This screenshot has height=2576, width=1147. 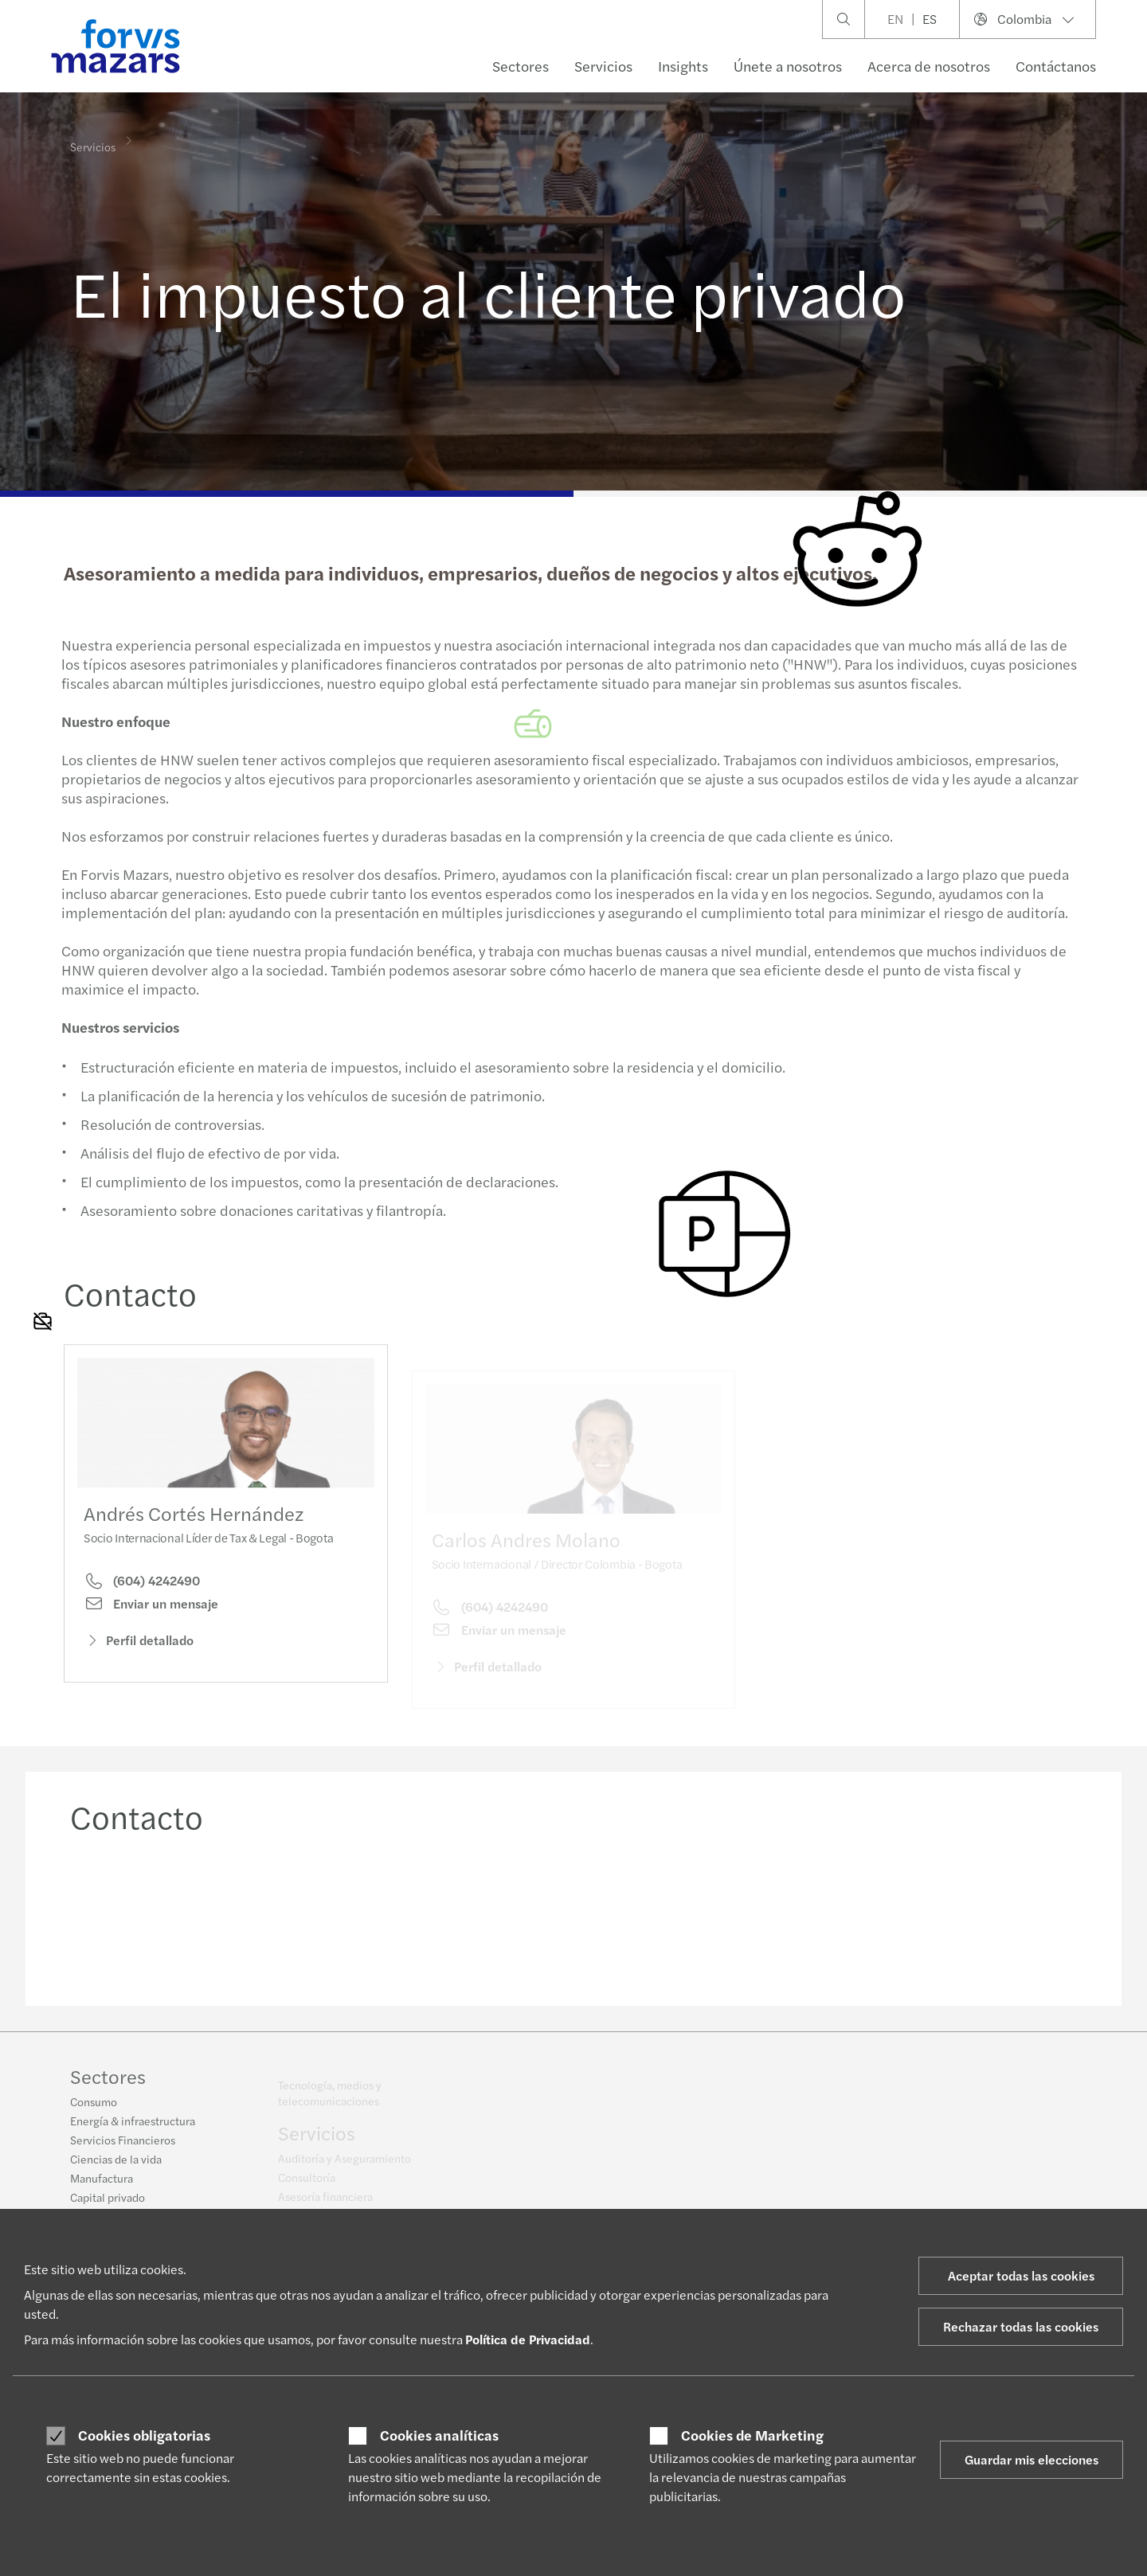 What do you see at coordinates (857, 555) in the screenshot?
I see `open the Reddit app` at bounding box center [857, 555].